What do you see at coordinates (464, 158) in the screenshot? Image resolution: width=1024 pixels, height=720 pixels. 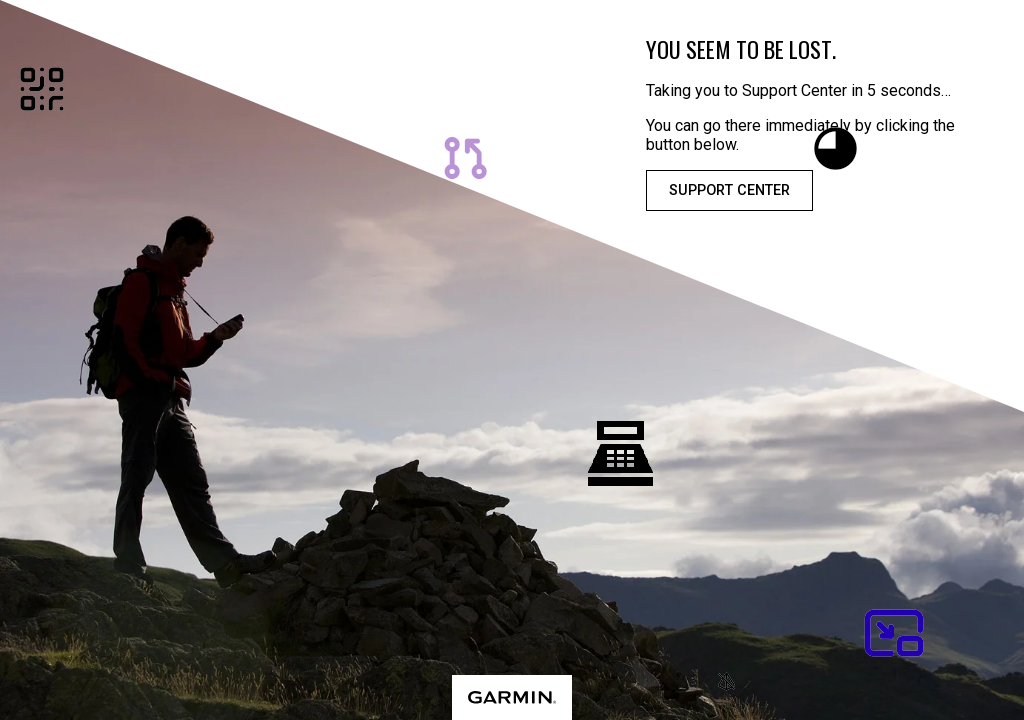 I see `create a new pull request` at bounding box center [464, 158].